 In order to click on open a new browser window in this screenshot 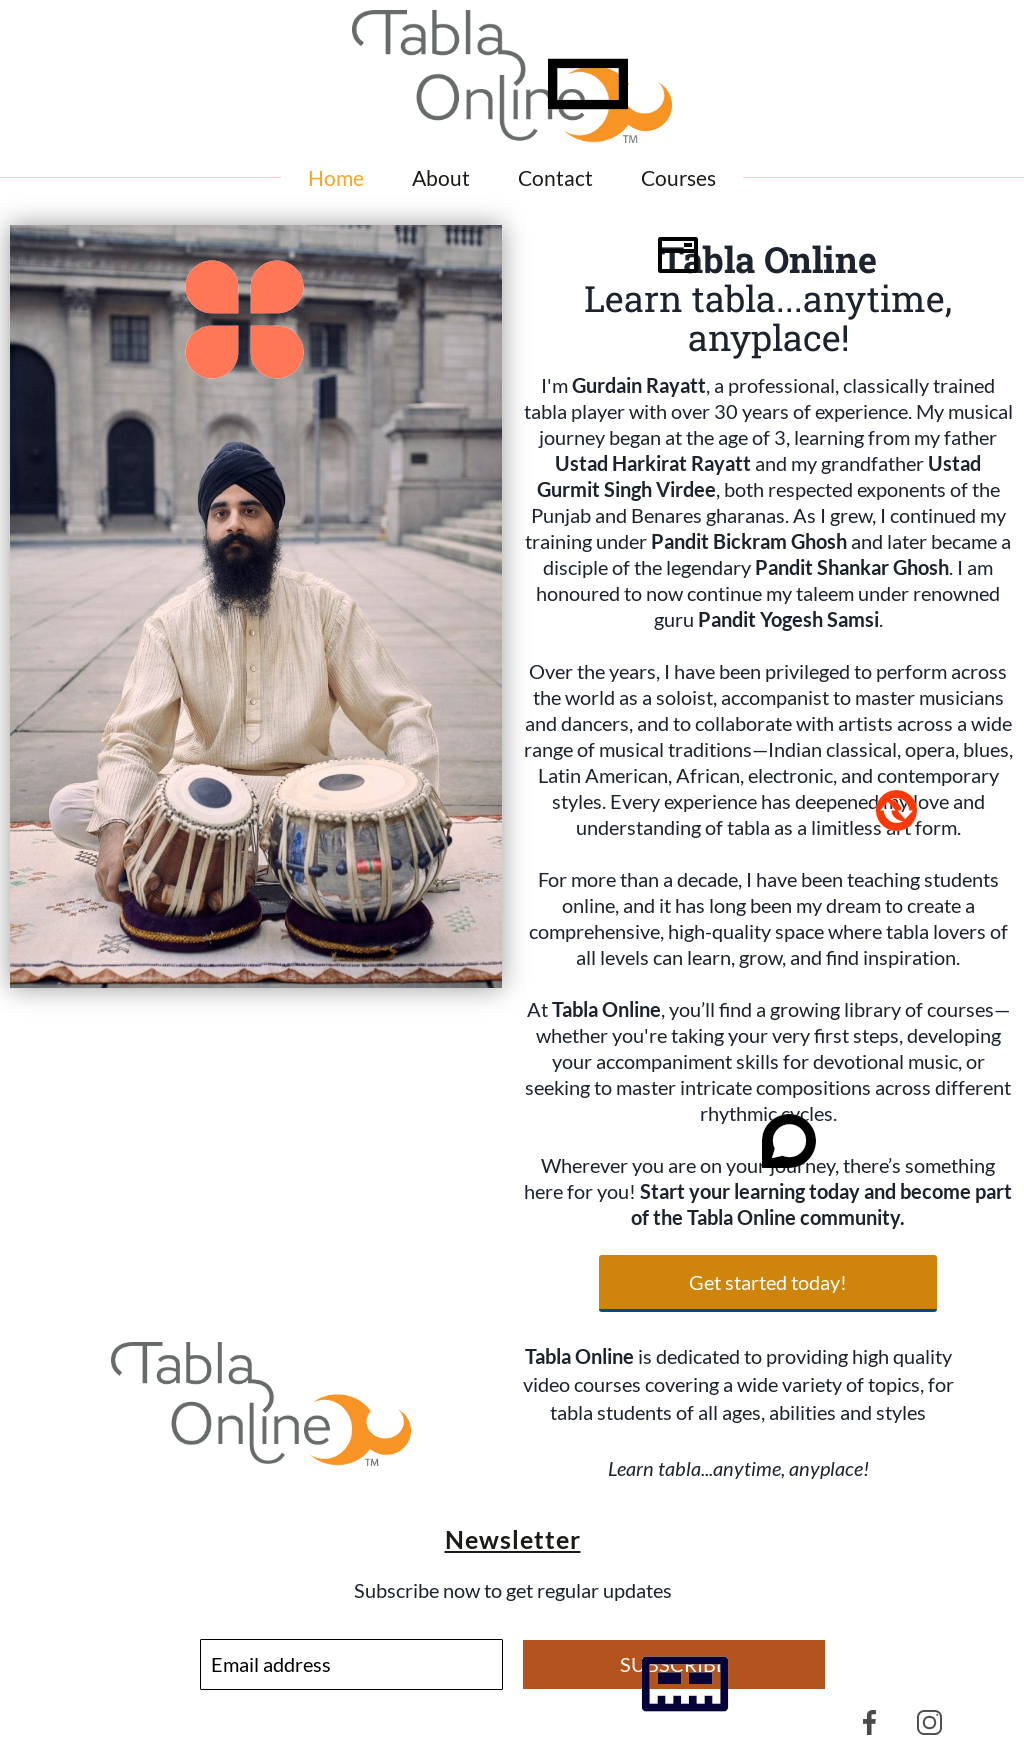, I will do `click(678, 255)`.